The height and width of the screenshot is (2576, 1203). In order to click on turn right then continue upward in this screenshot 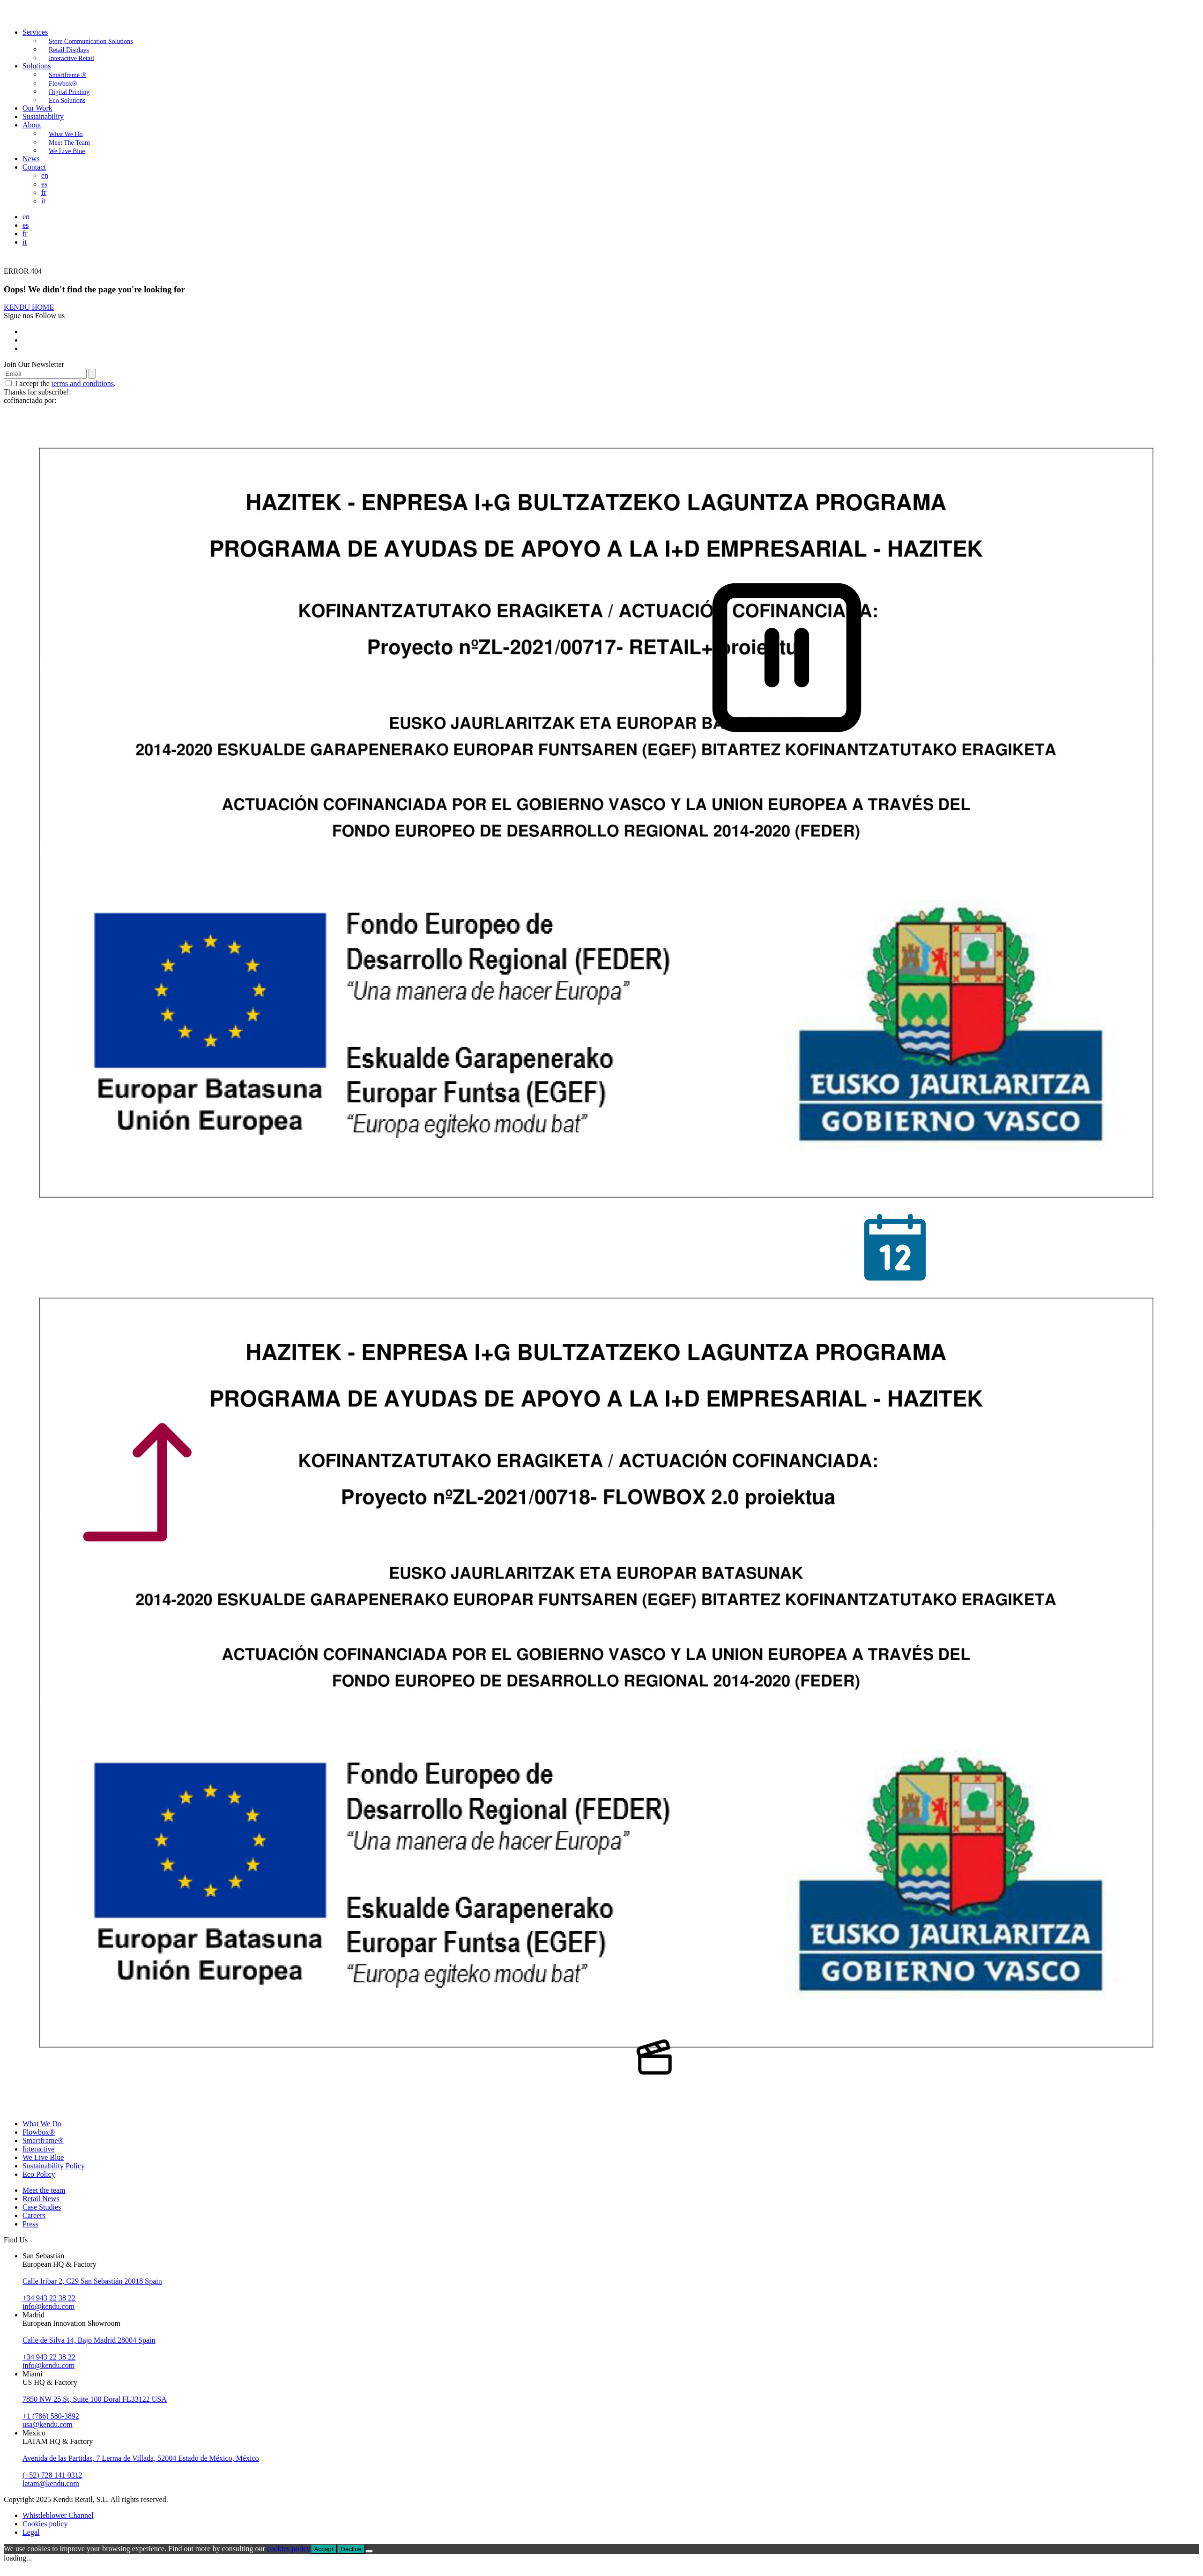, I will do `click(137, 1482)`.